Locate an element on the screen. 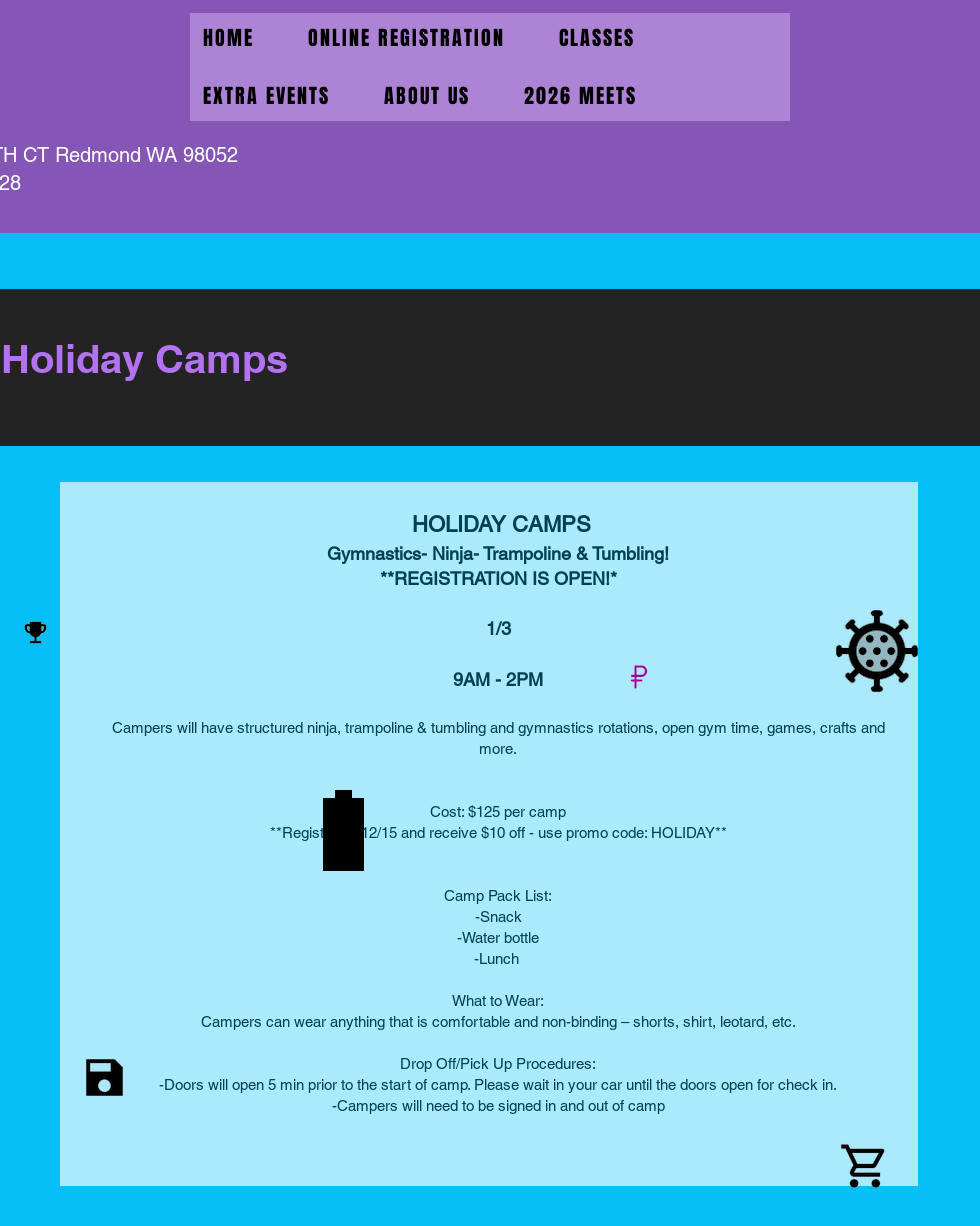  view achievements or awards is located at coordinates (35, 632).